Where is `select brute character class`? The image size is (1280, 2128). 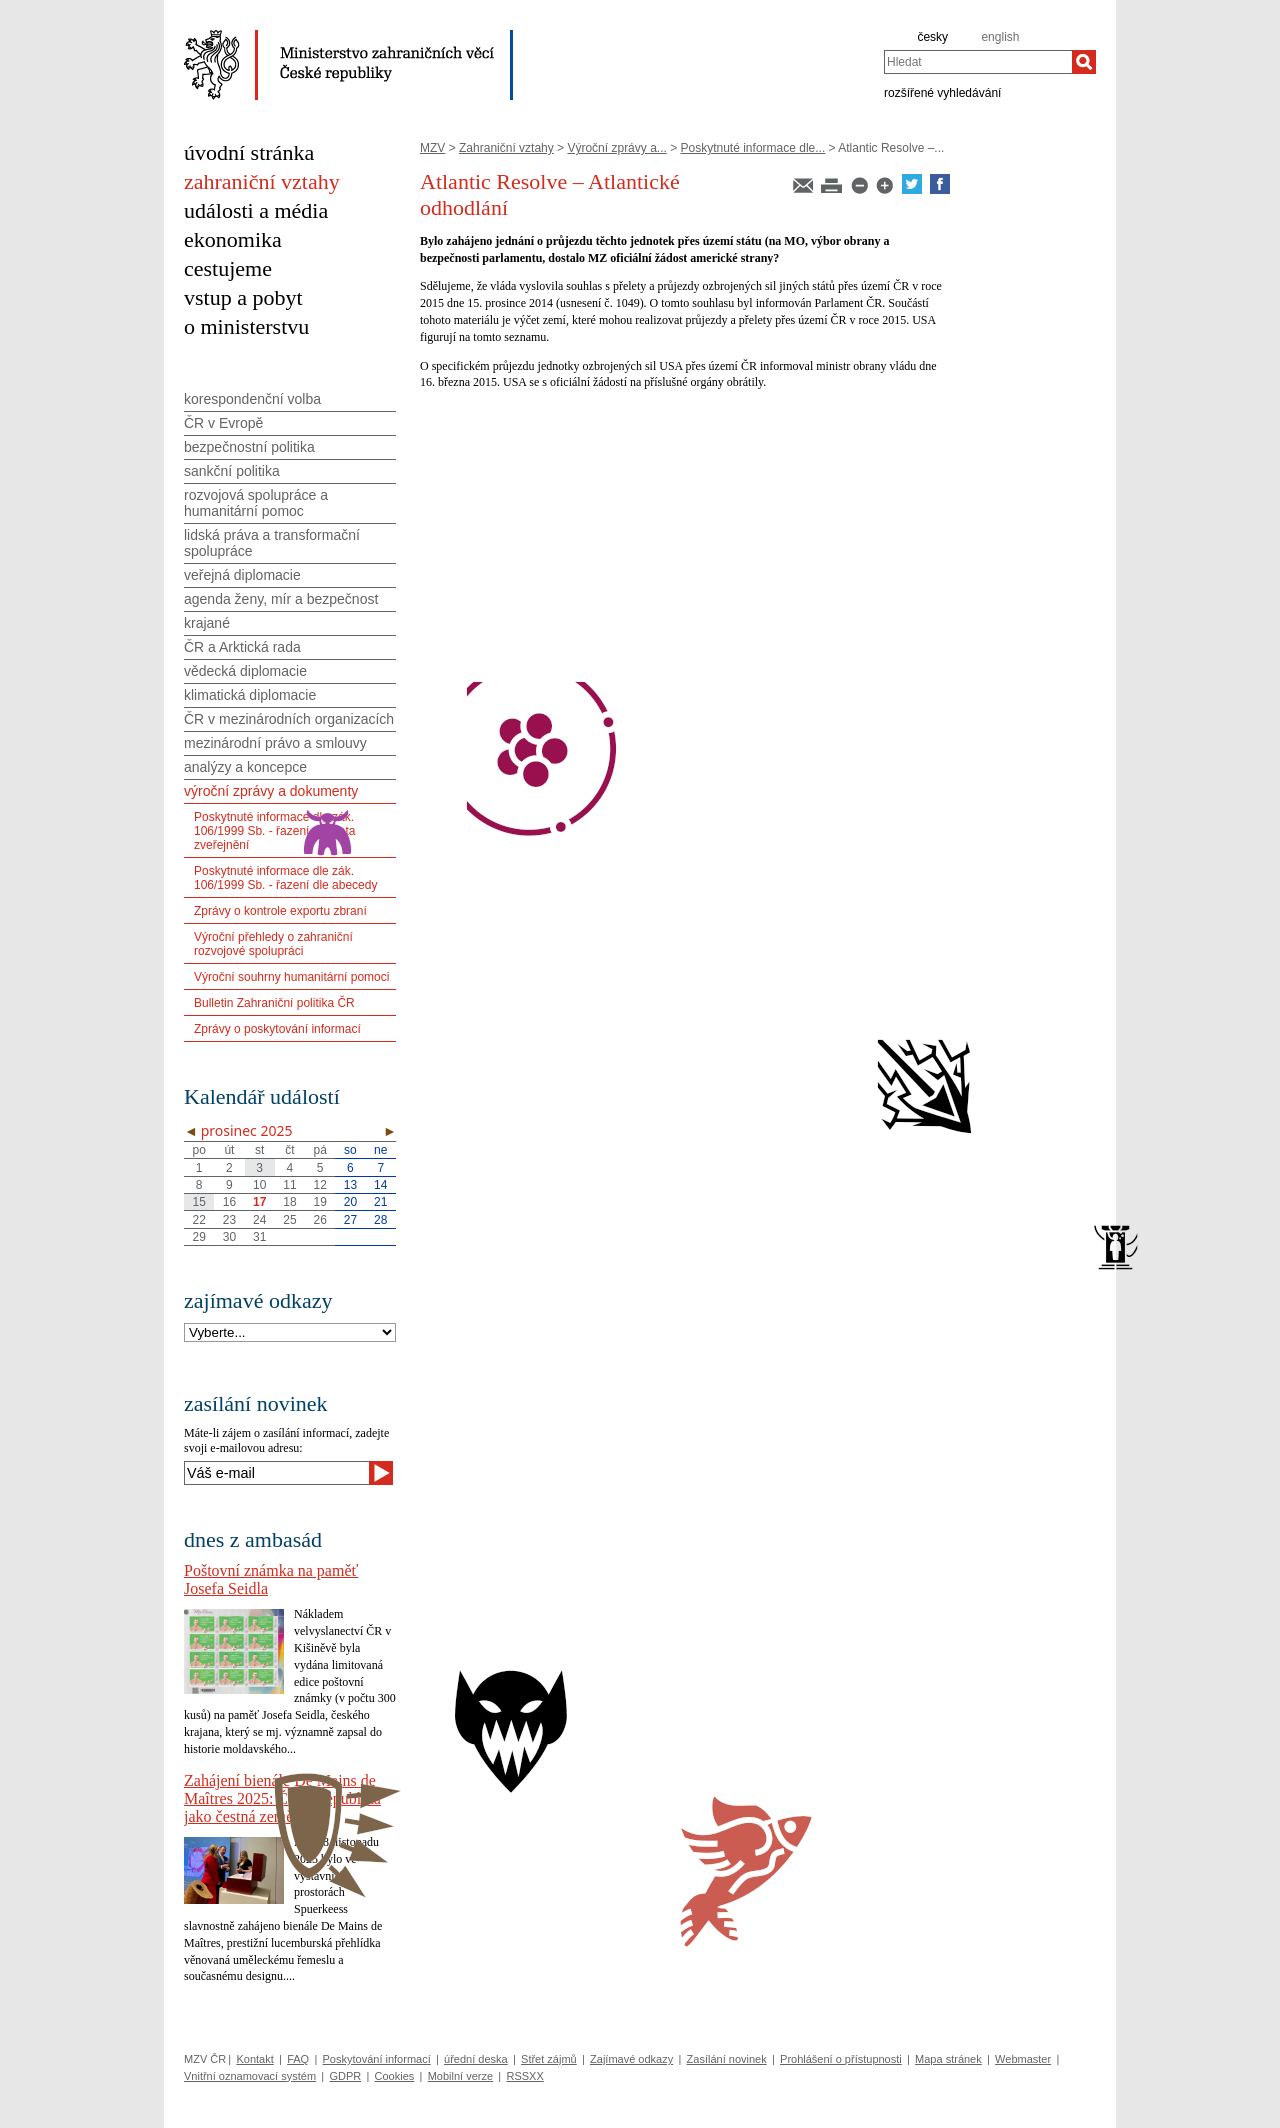
select brute character class is located at coordinates (327, 832).